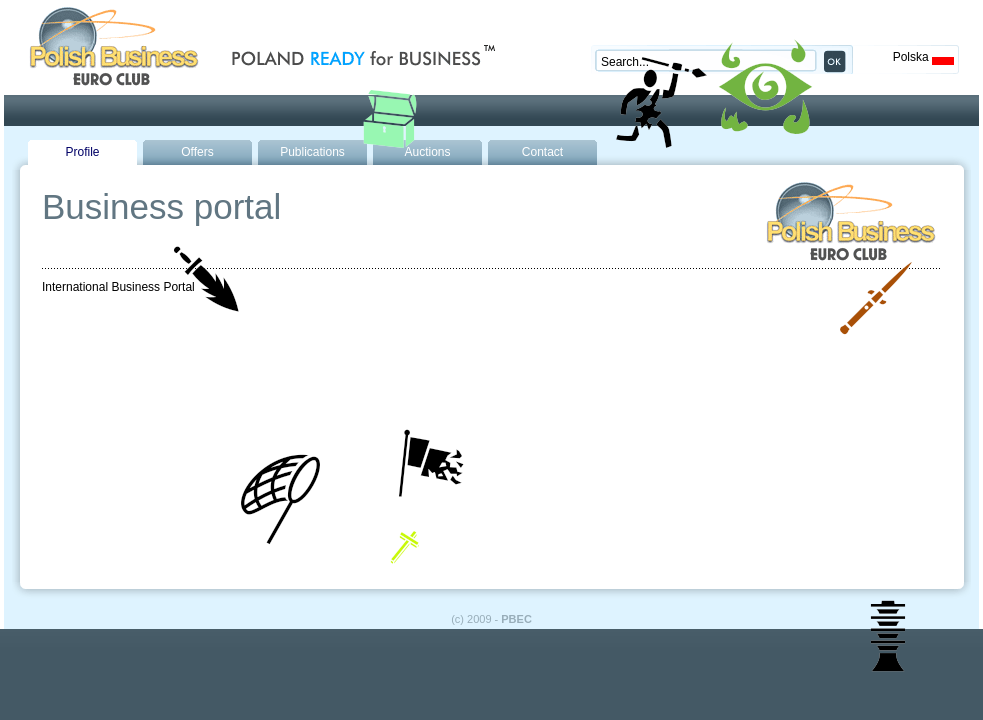 The height and width of the screenshot is (720, 983). What do you see at coordinates (430, 463) in the screenshot?
I see `indicates a defeated faction or conquered territory` at bounding box center [430, 463].